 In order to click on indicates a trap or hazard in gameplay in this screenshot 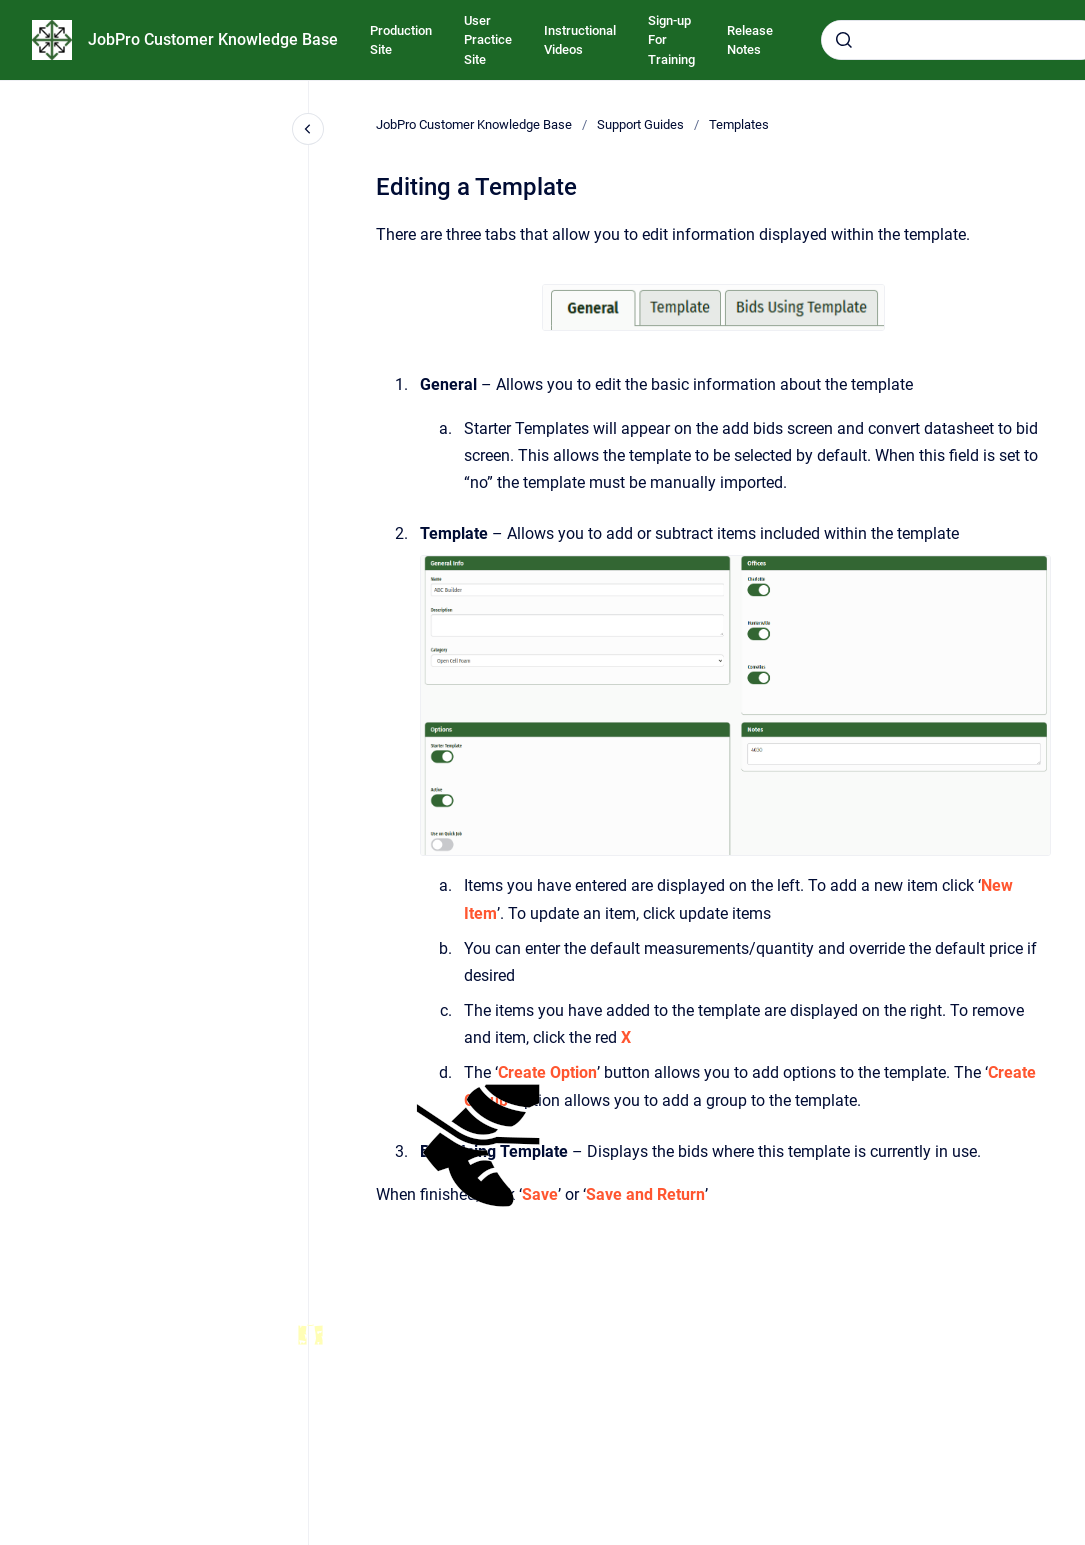, I will do `click(478, 1145)`.